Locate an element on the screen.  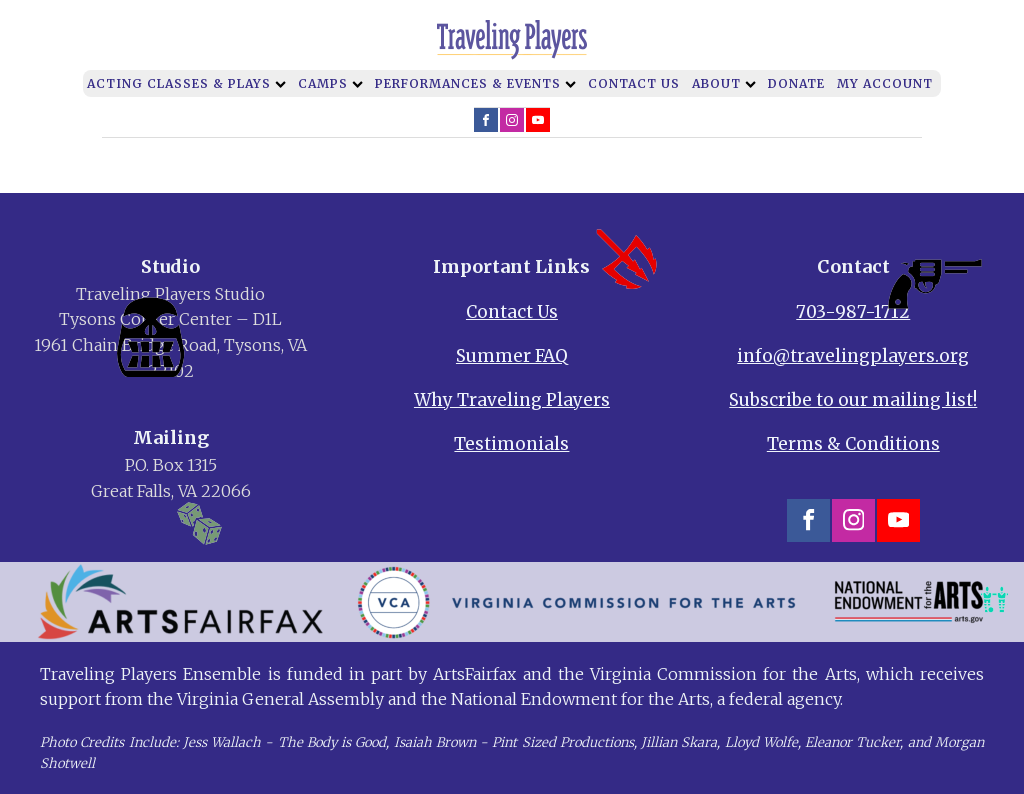
select a totem or tribal-themed game element is located at coordinates (151, 337).